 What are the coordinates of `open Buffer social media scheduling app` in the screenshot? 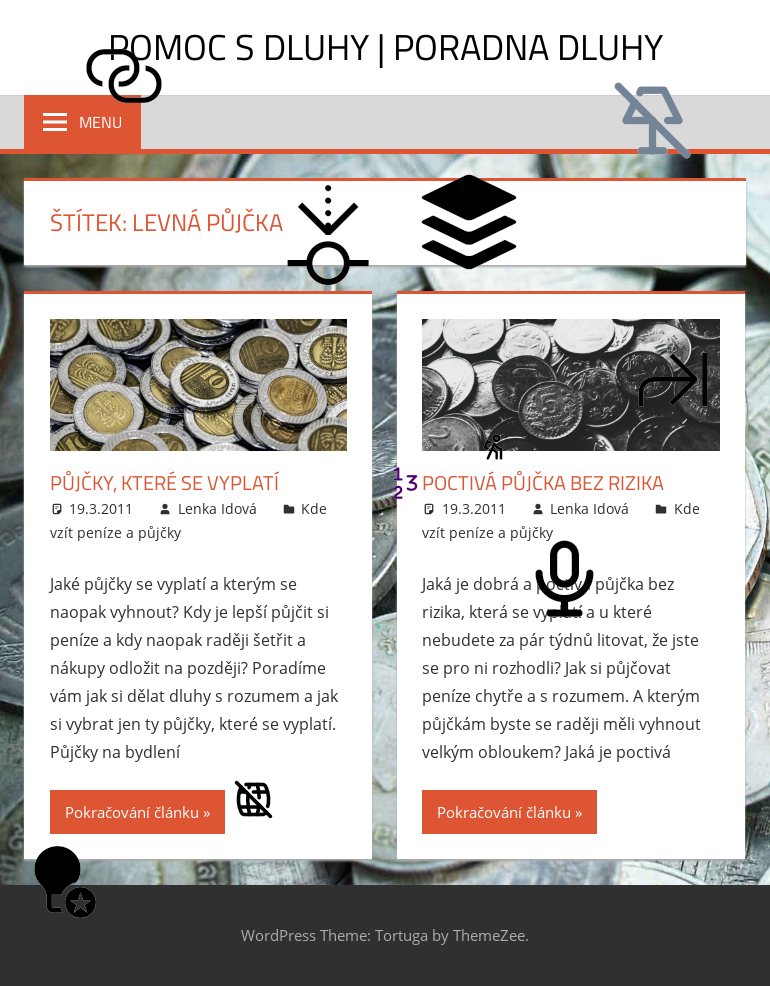 It's located at (469, 222).